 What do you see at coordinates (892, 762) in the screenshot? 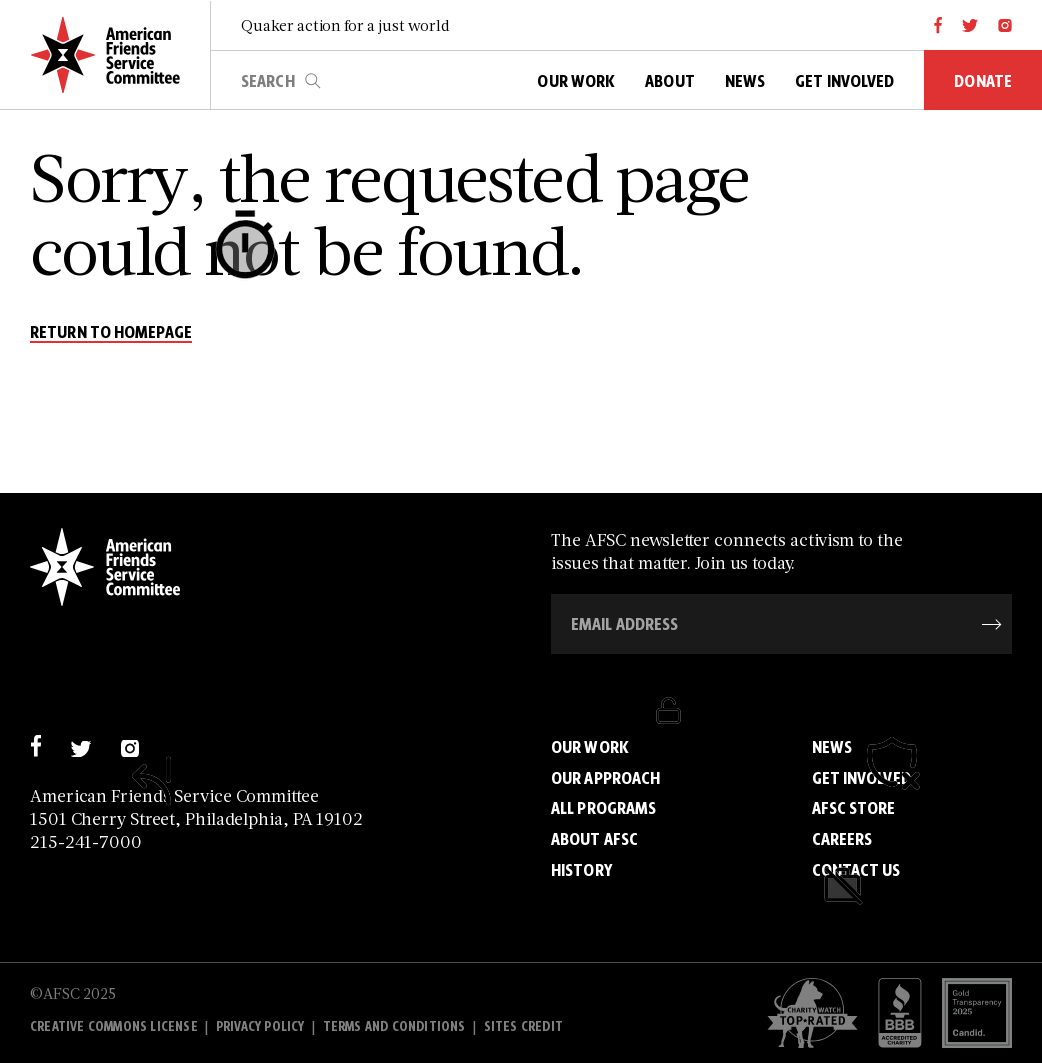
I see `disable security protection` at bounding box center [892, 762].